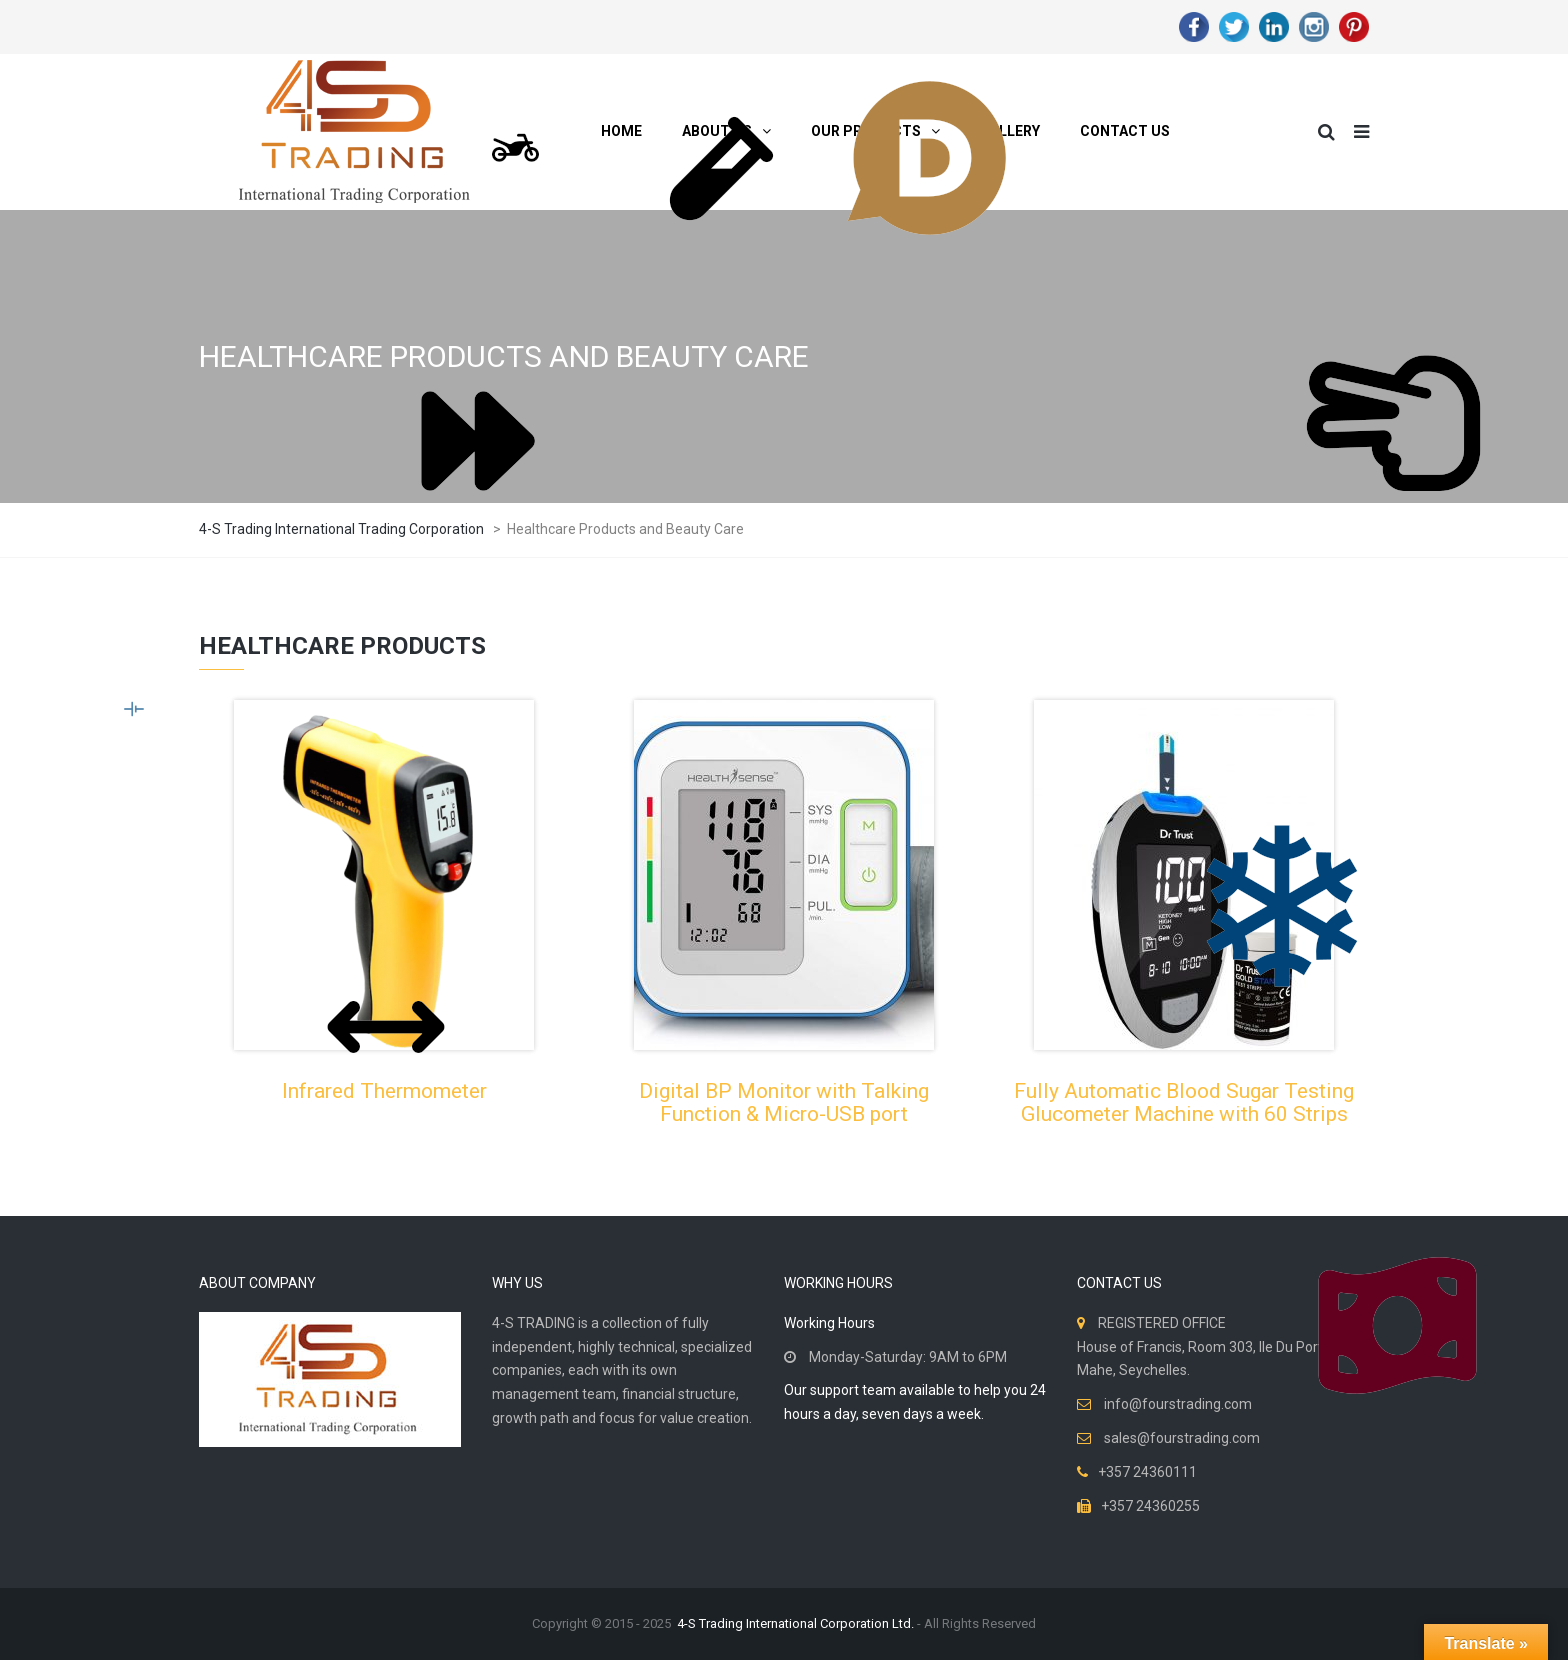 This screenshot has height=1660, width=1568. I want to click on view payment or billing information, so click(1397, 1325).